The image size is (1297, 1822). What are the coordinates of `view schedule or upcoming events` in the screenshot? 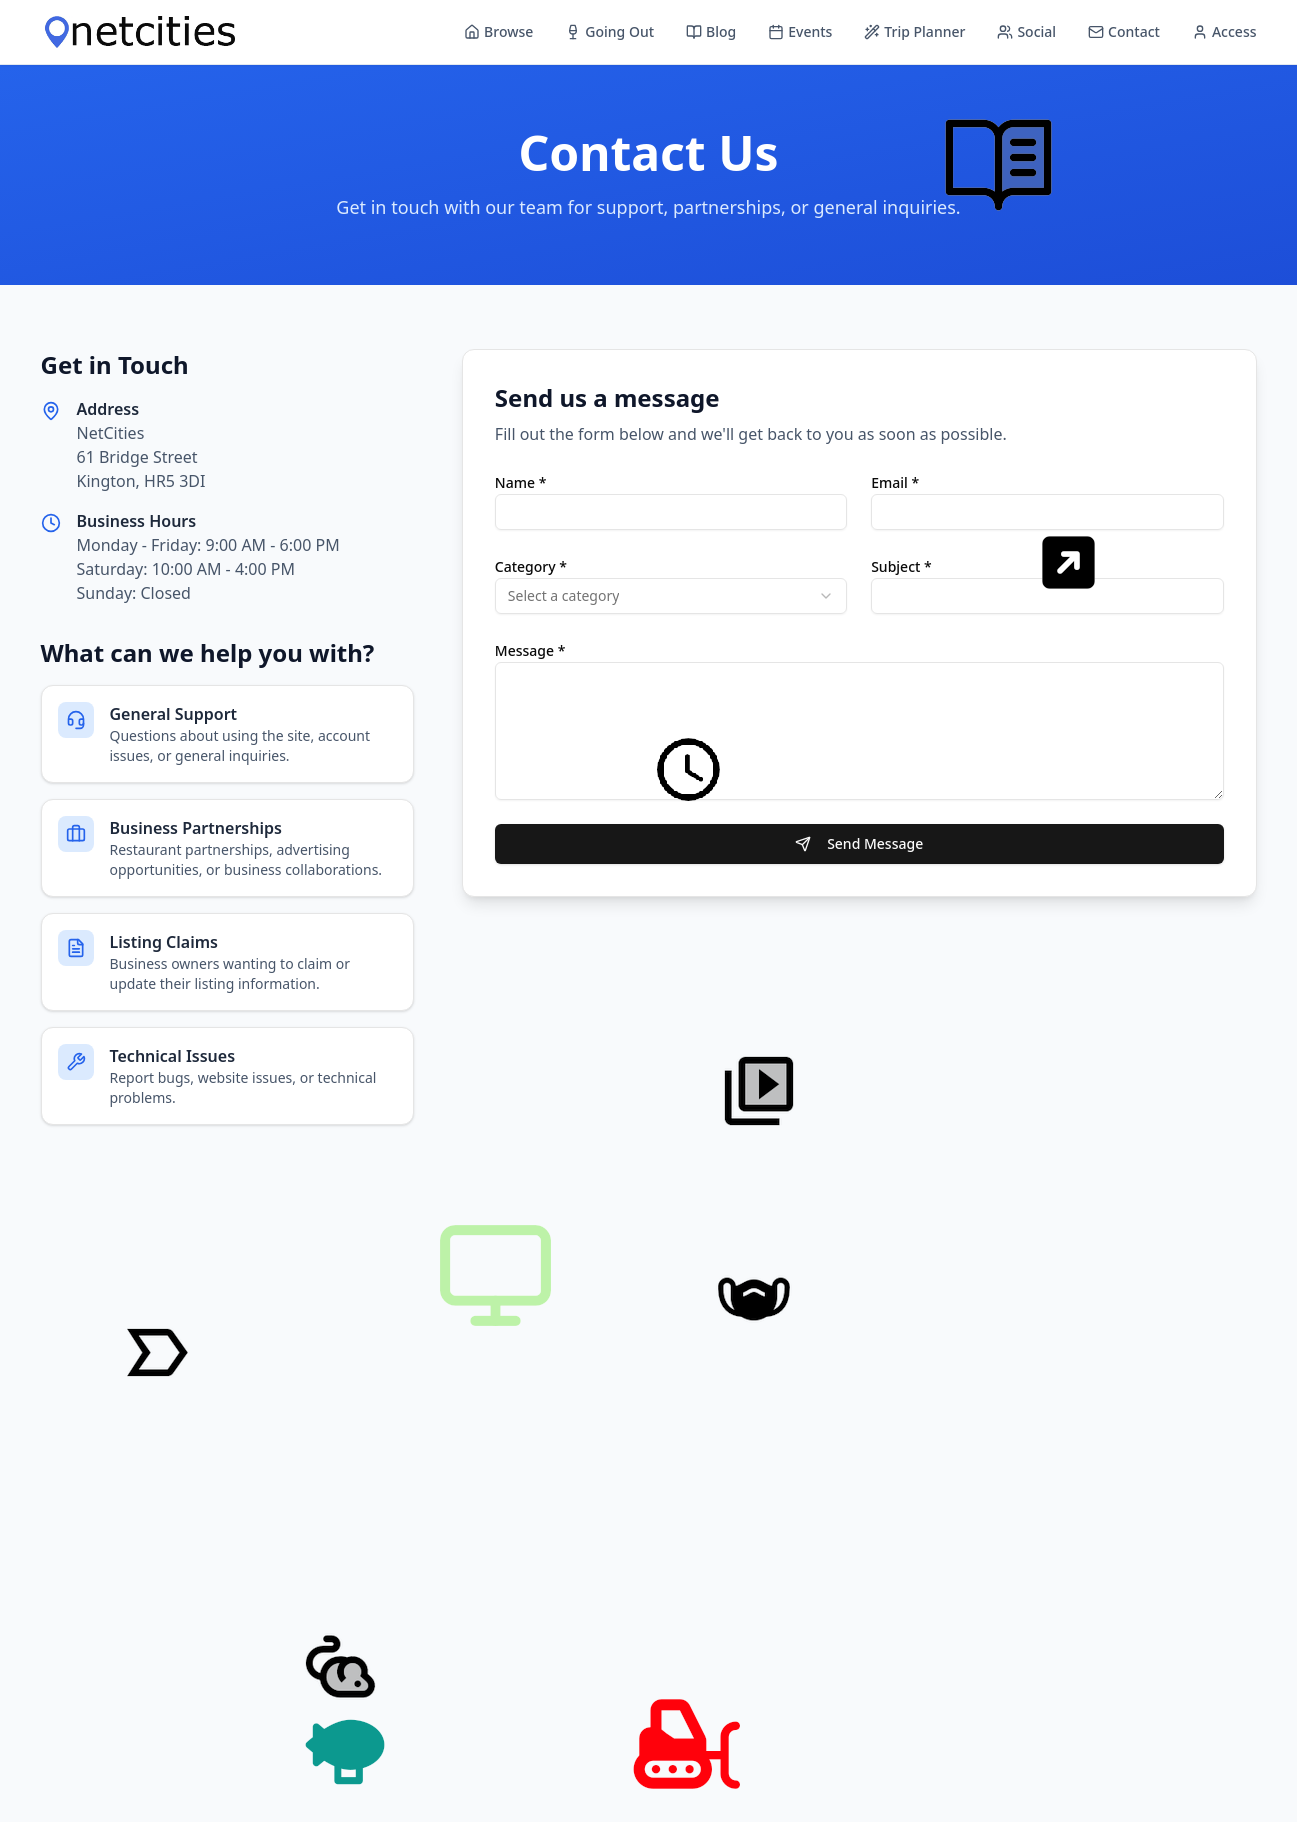 It's located at (688, 769).